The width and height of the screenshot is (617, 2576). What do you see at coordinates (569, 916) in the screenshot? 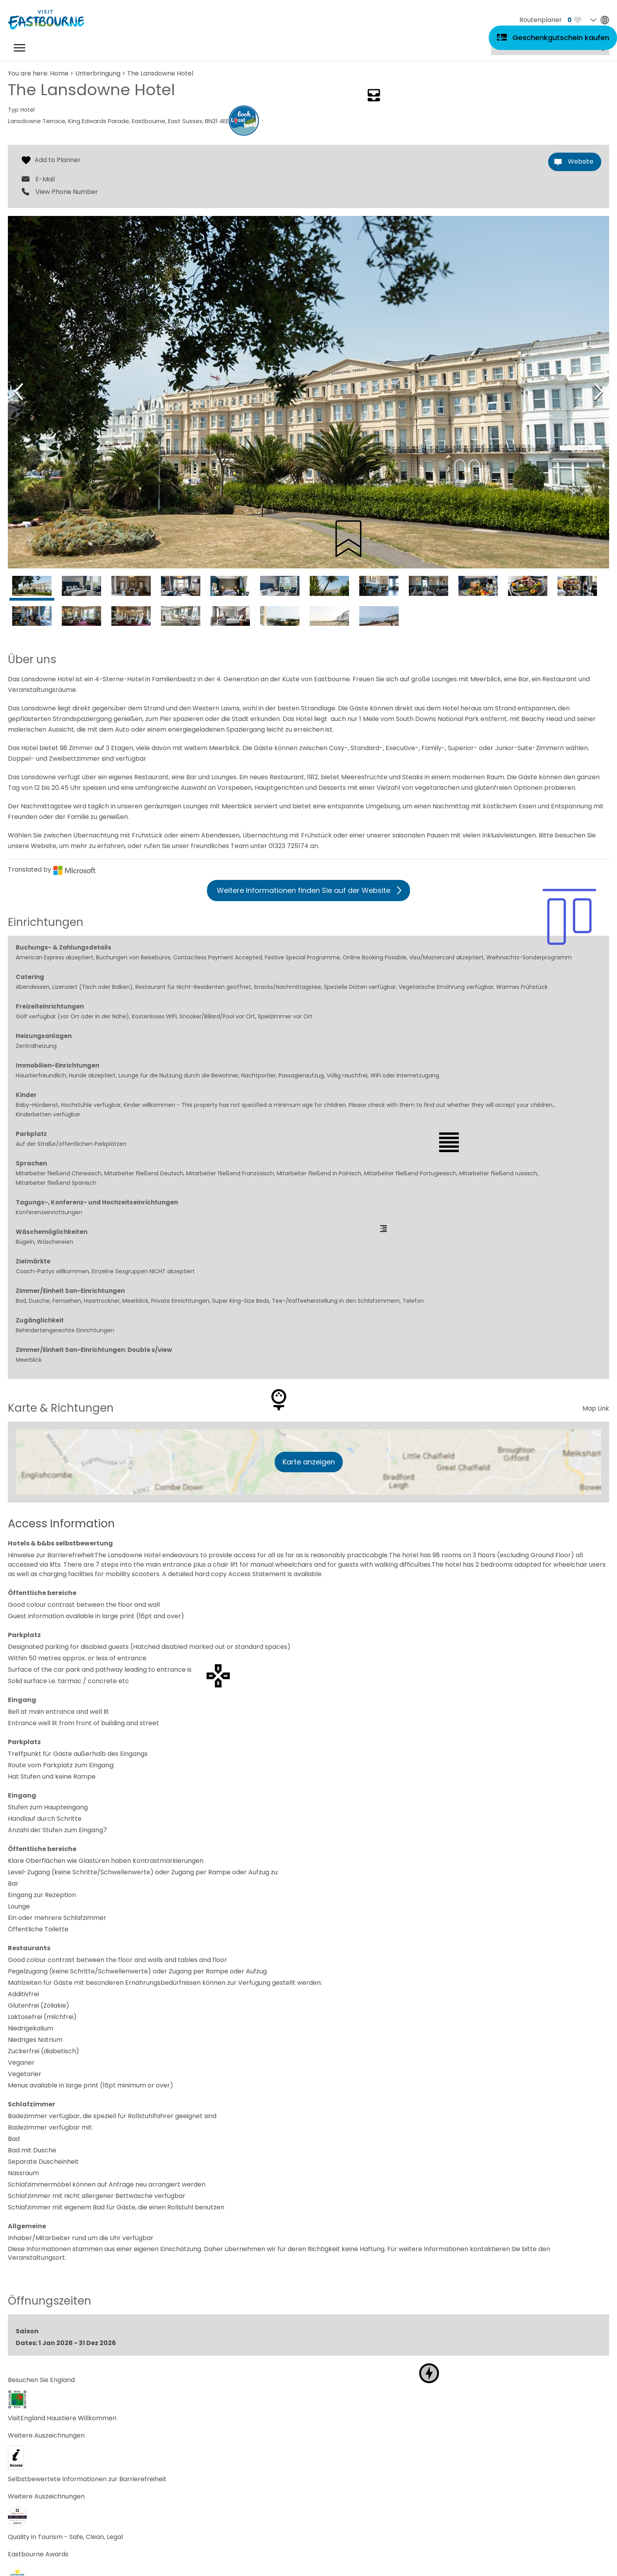
I see `align selected objects to the top edge` at bounding box center [569, 916].